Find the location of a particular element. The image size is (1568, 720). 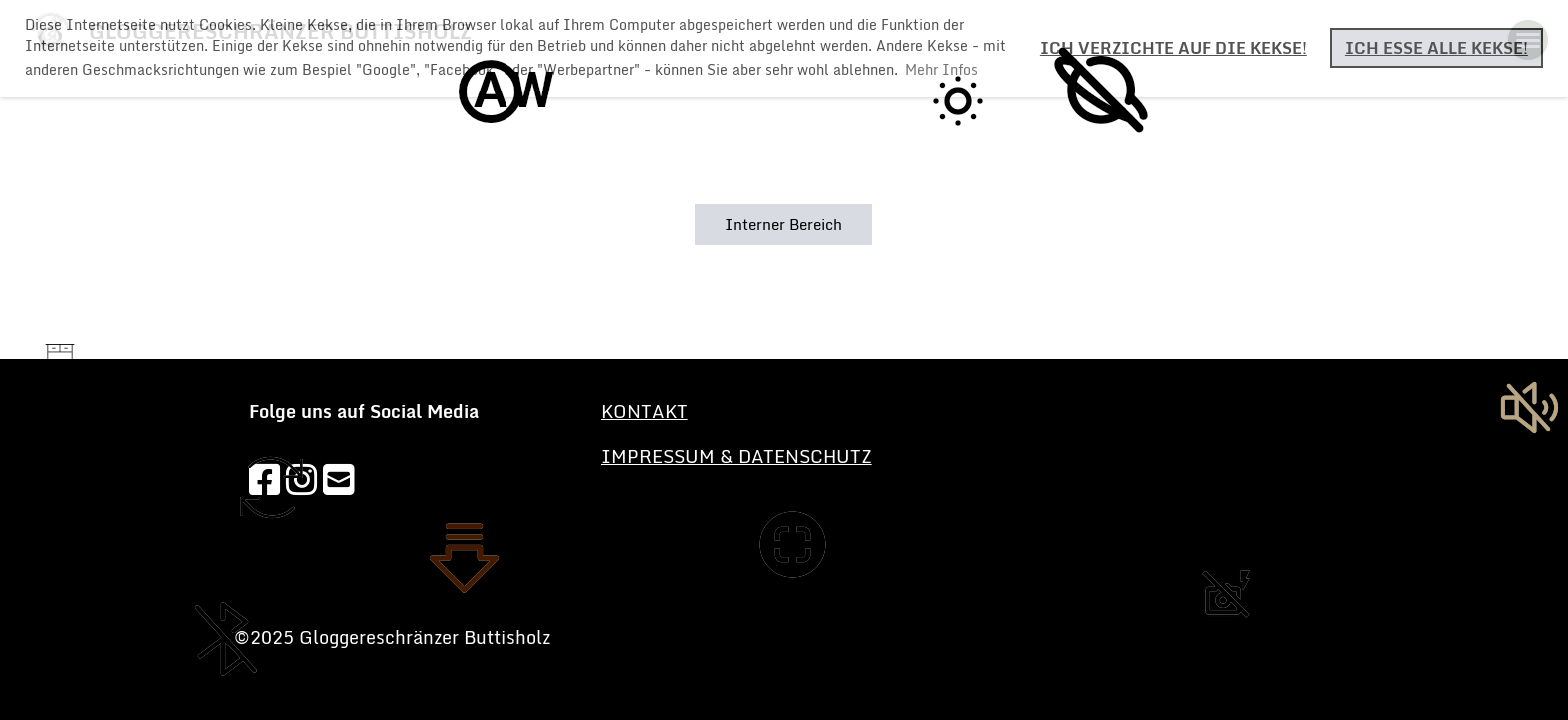

download file or content is located at coordinates (464, 555).